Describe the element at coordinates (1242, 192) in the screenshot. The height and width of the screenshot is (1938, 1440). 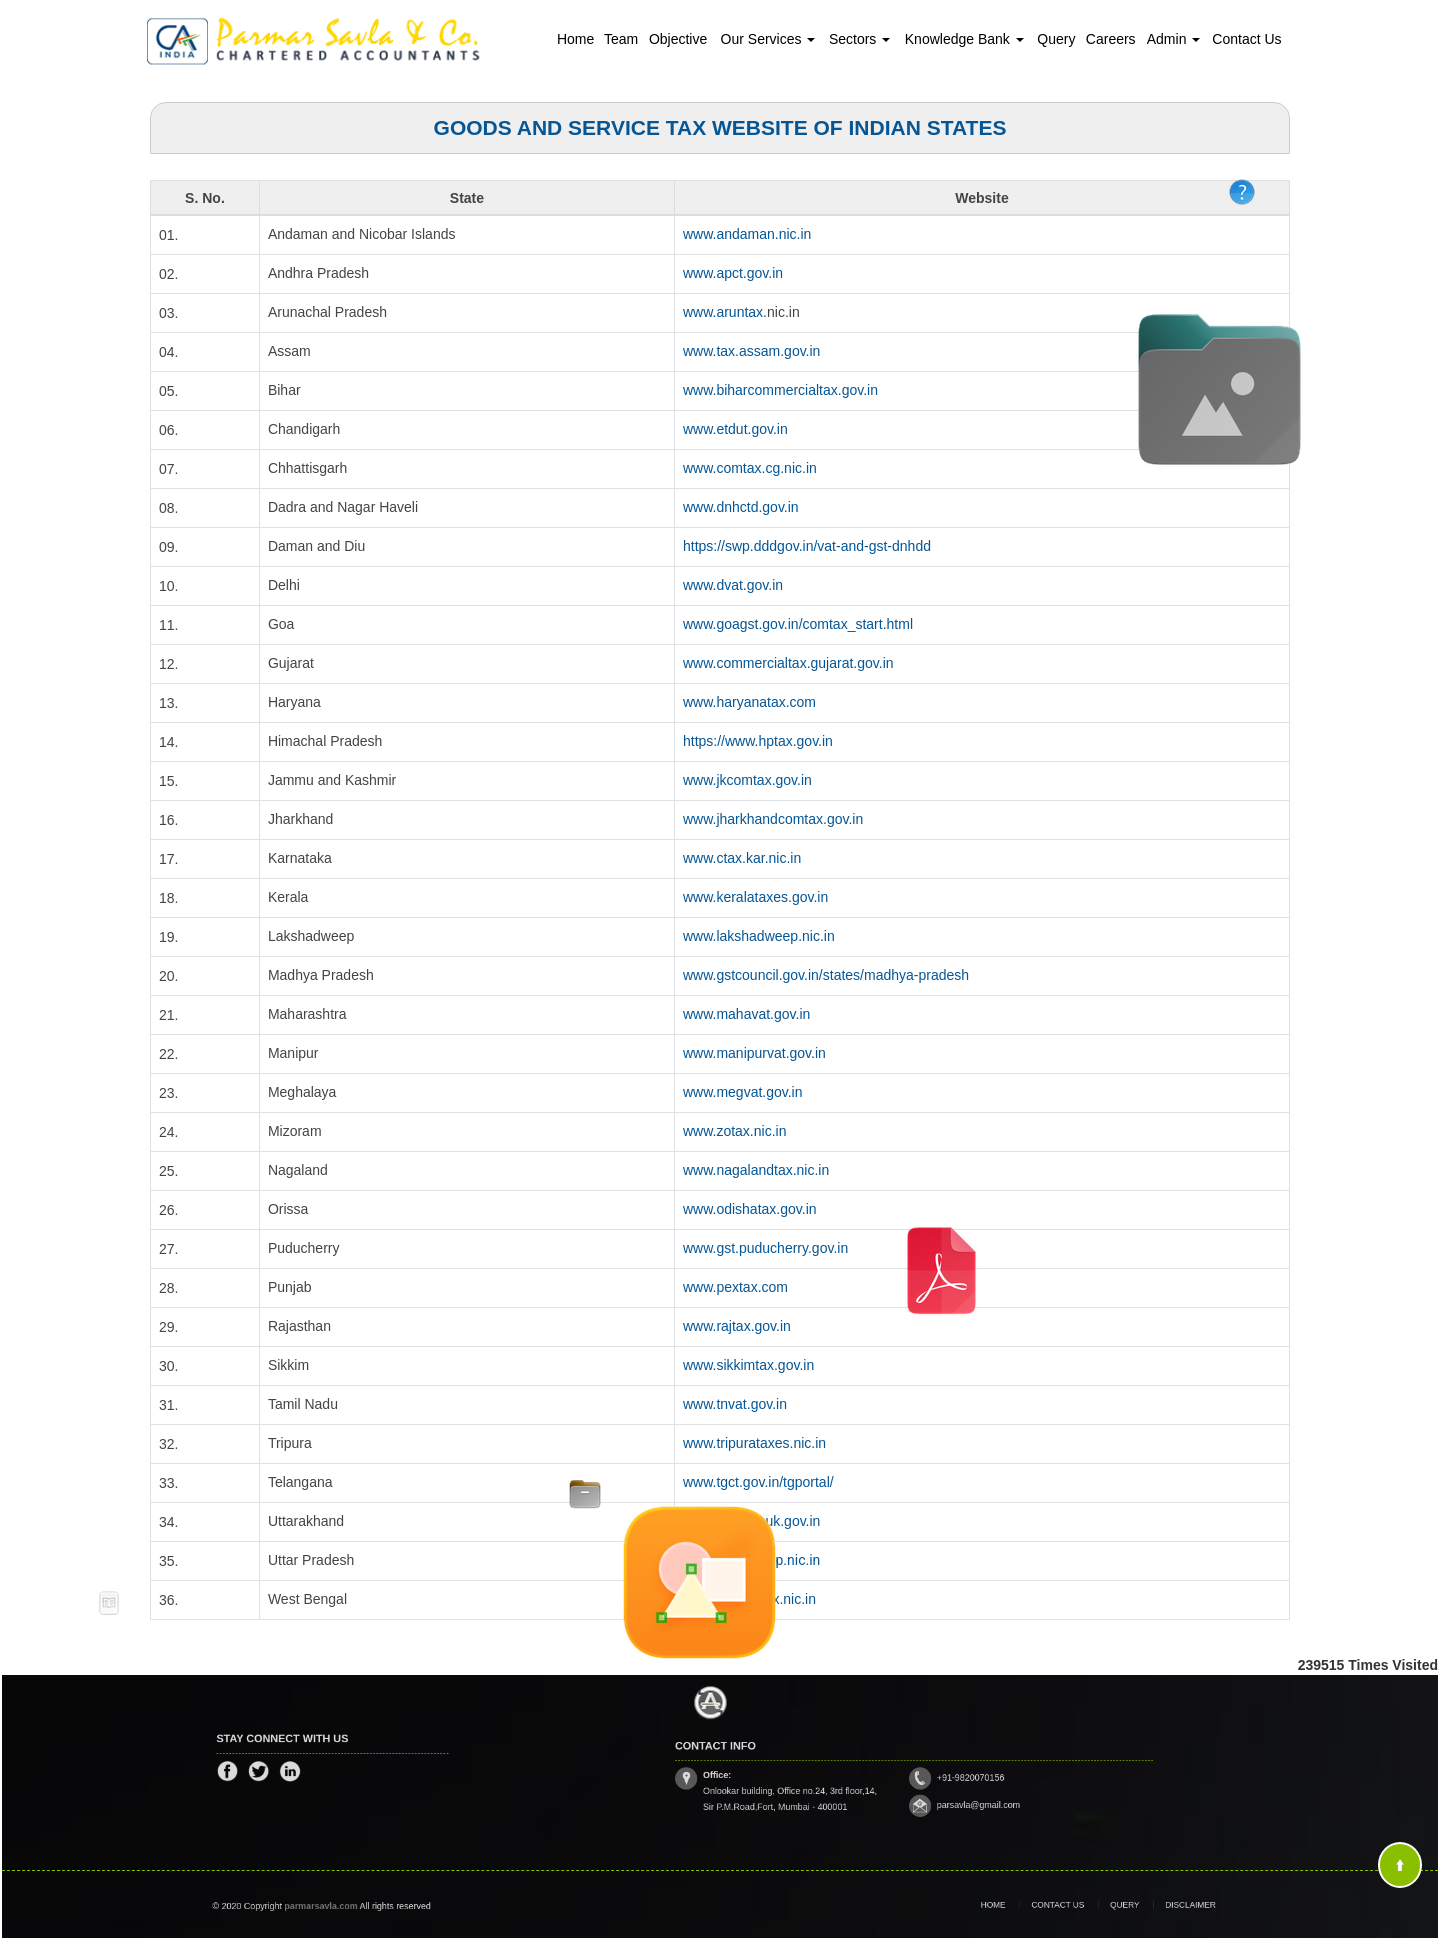
I see `open help documentation` at that location.